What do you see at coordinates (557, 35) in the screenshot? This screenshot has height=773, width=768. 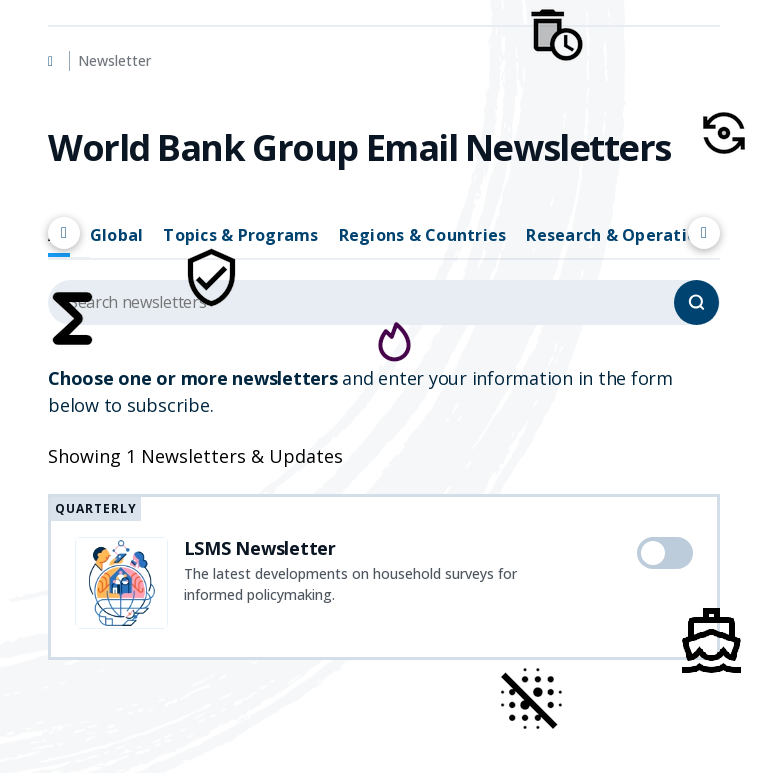 I see `enable auto-delete for temporary files` at bounding box center [557, 35].